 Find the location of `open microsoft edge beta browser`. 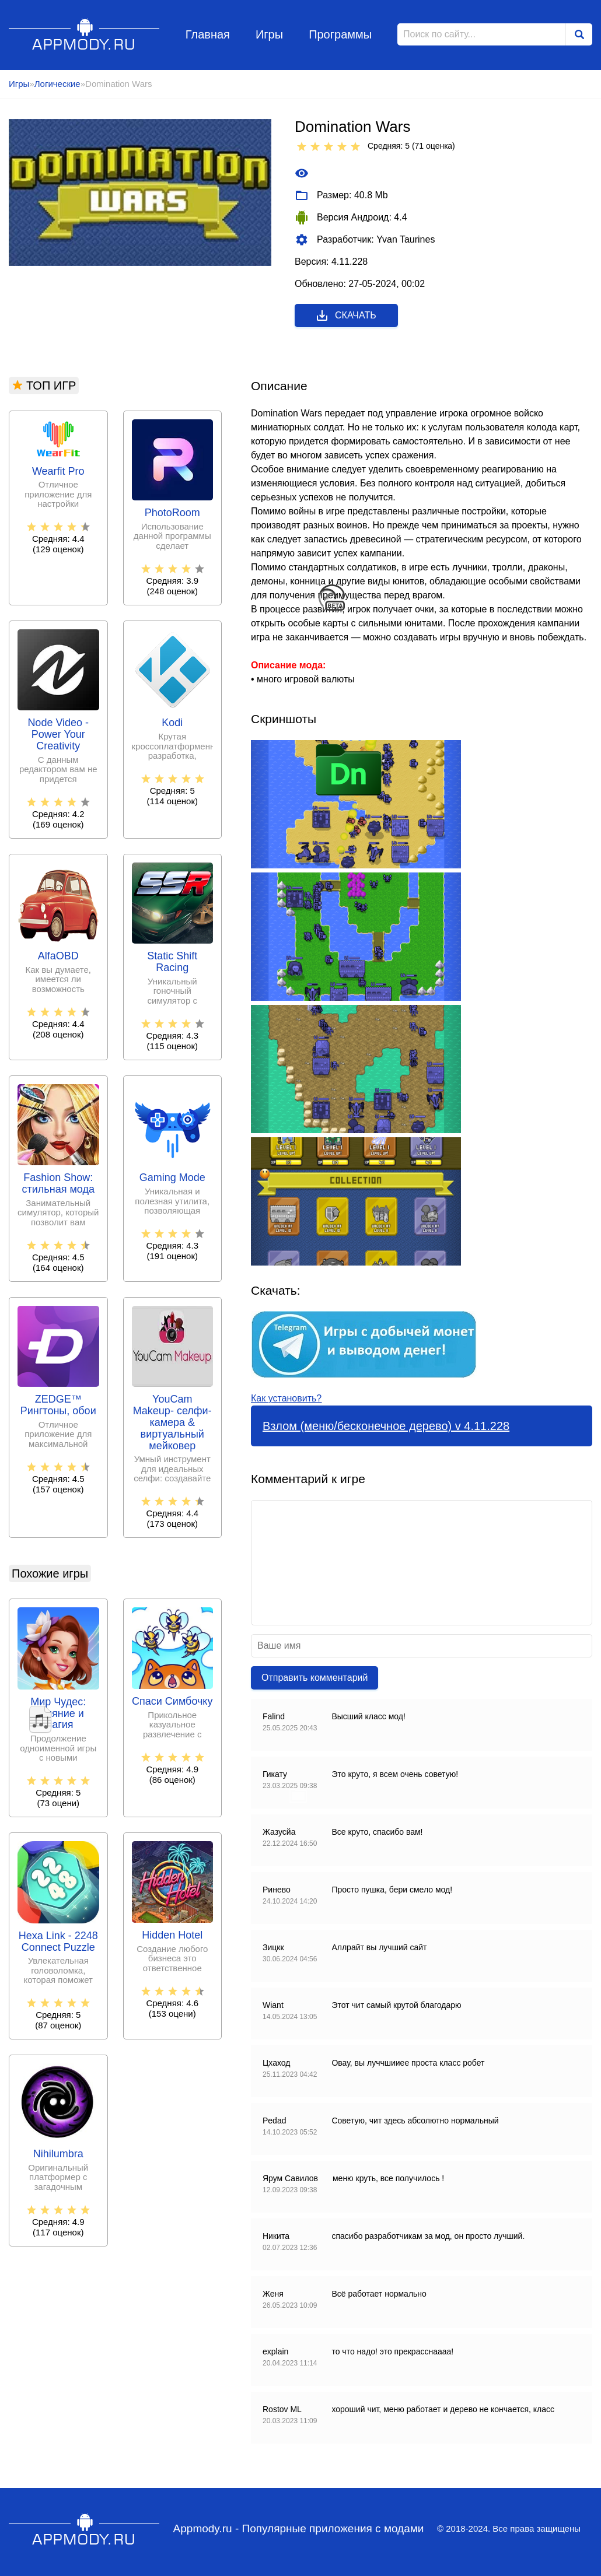

open microsoft edge beta browser is located at coordinates (331, 597).